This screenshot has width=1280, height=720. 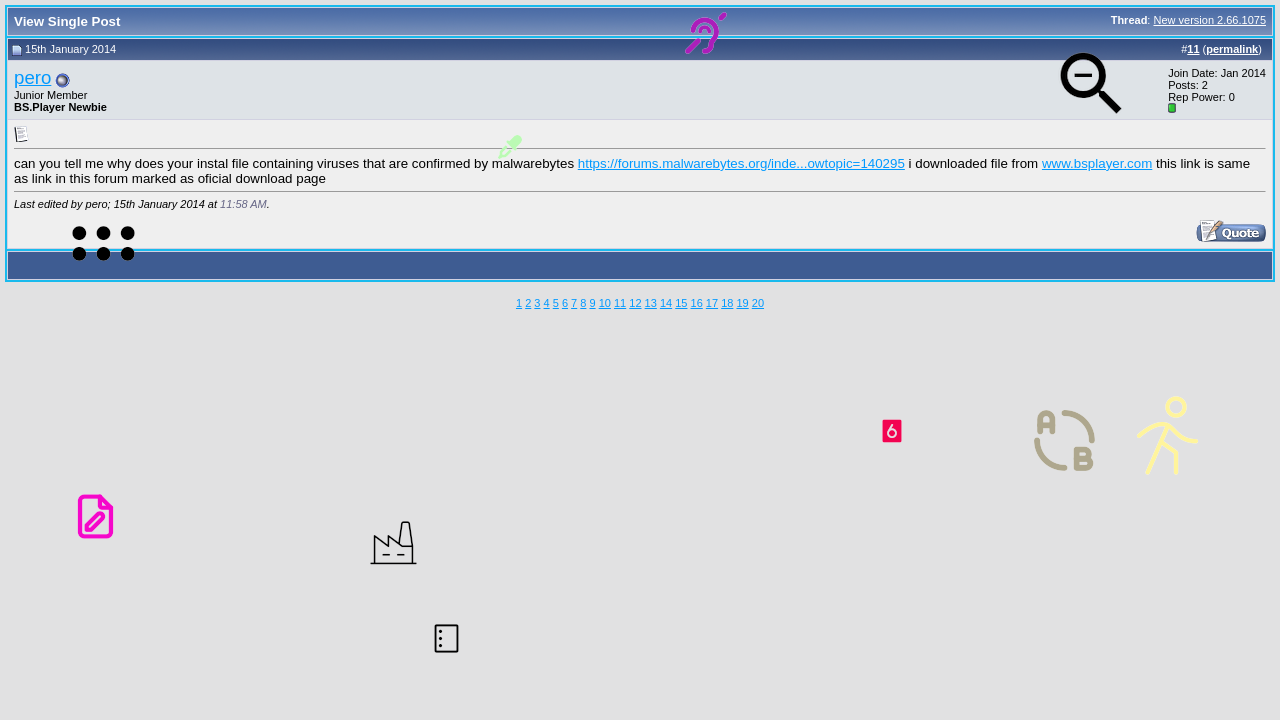 What do you see at coordinates (446, 638) in the screenshot?
I see `view screenplay or script documents` at bounding box center [446, 638].